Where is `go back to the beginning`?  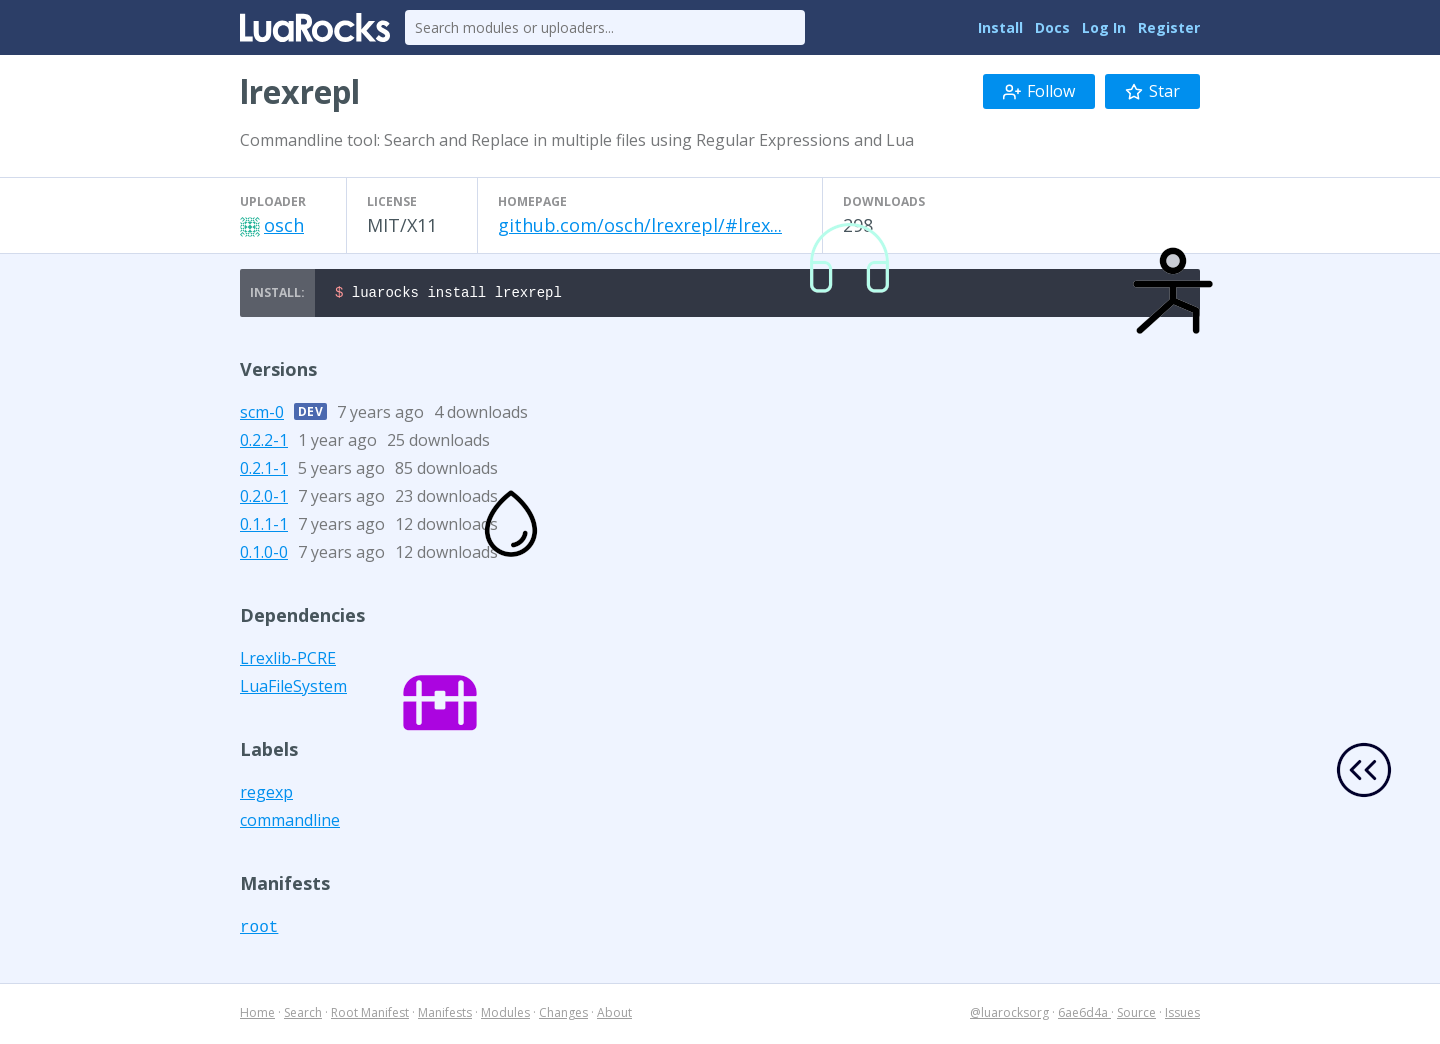
go back to the beginning is located at coordinates (1364, 770).